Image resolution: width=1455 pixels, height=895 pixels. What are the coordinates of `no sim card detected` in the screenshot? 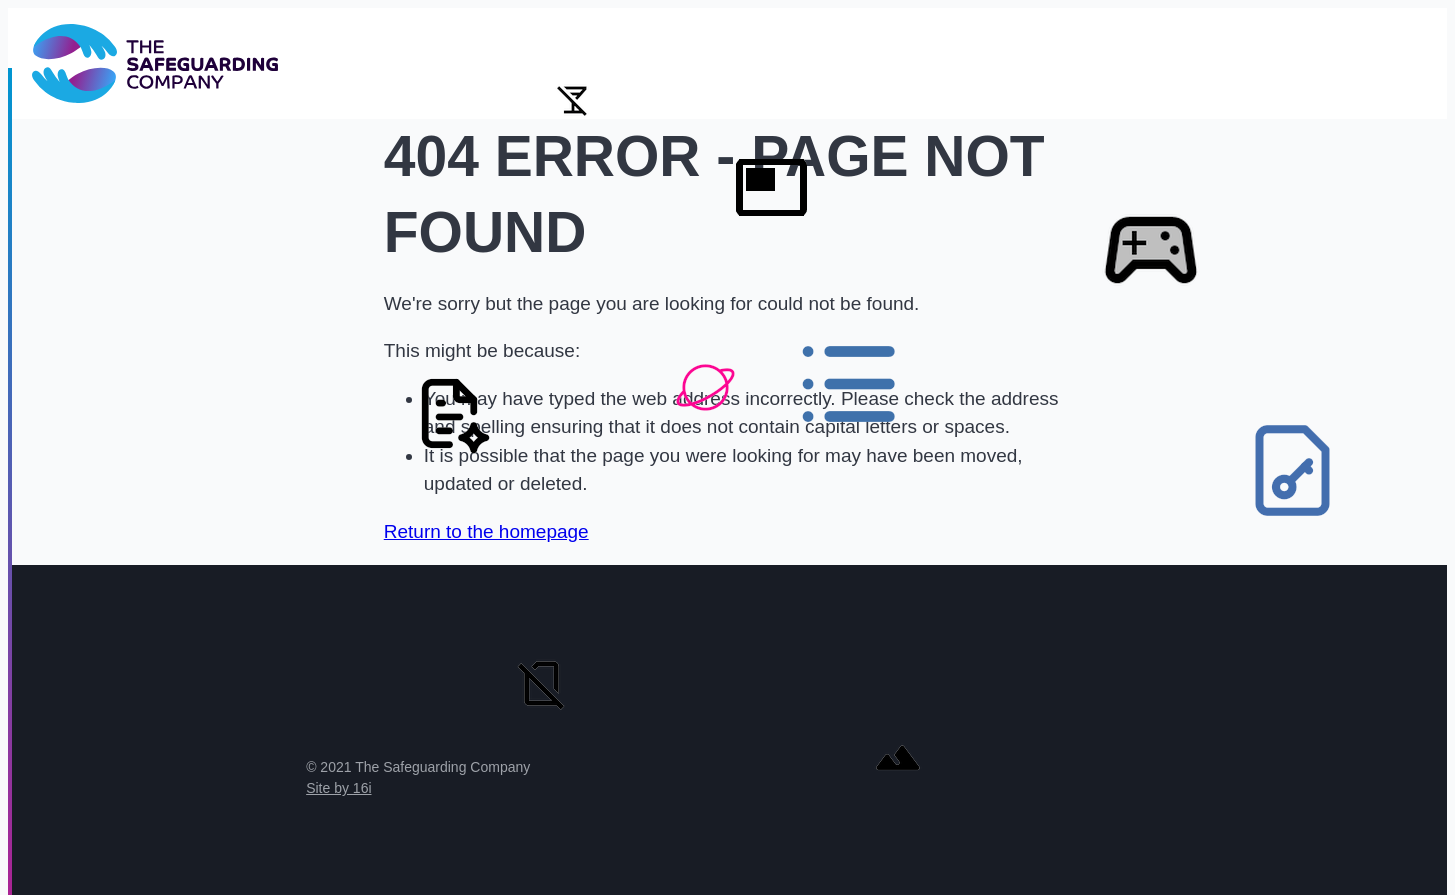 It's located at (541, 683).